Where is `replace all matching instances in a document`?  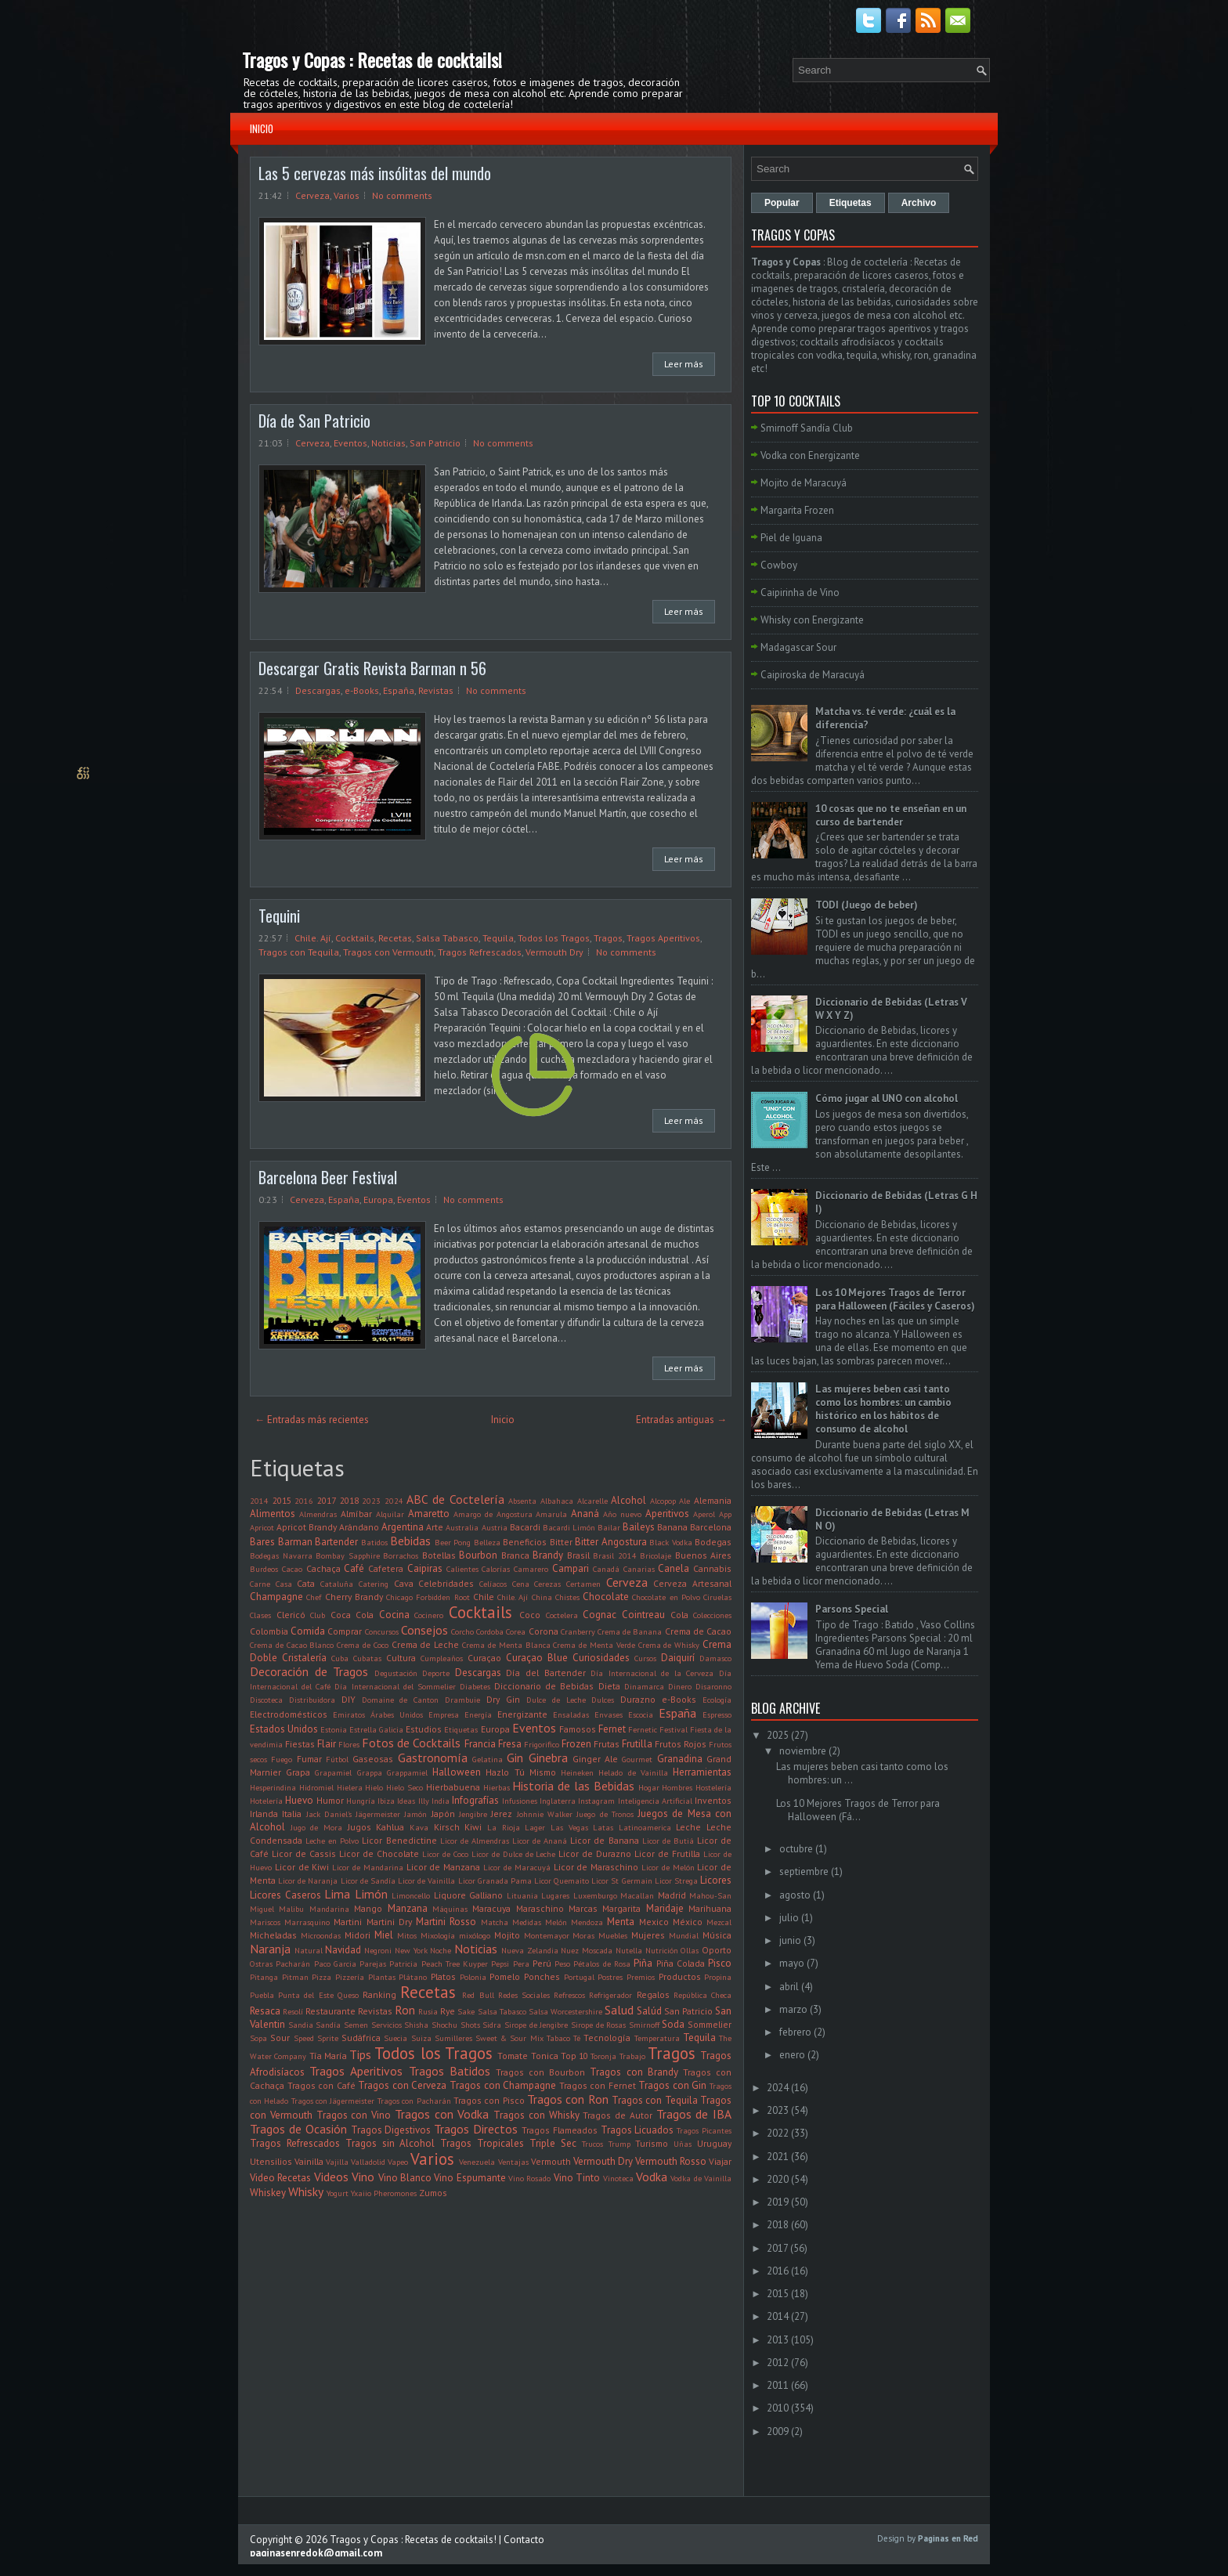
replace all matching instances in a document is located at coordinates (83, 773).